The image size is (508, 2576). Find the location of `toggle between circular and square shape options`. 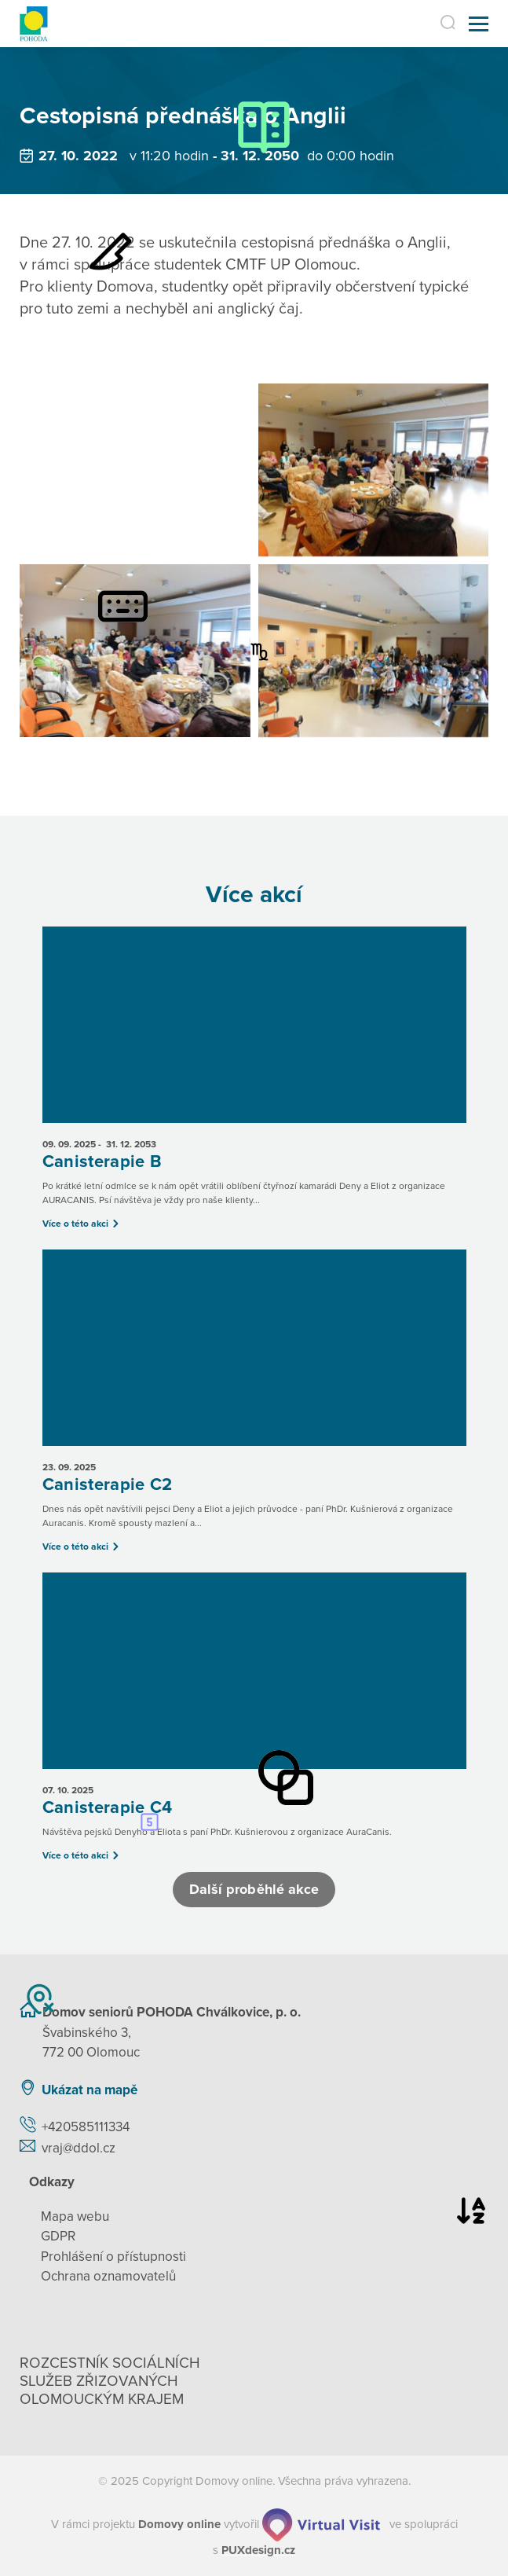

toggle between circular and square shape options is located at coordinates (286, 1778).